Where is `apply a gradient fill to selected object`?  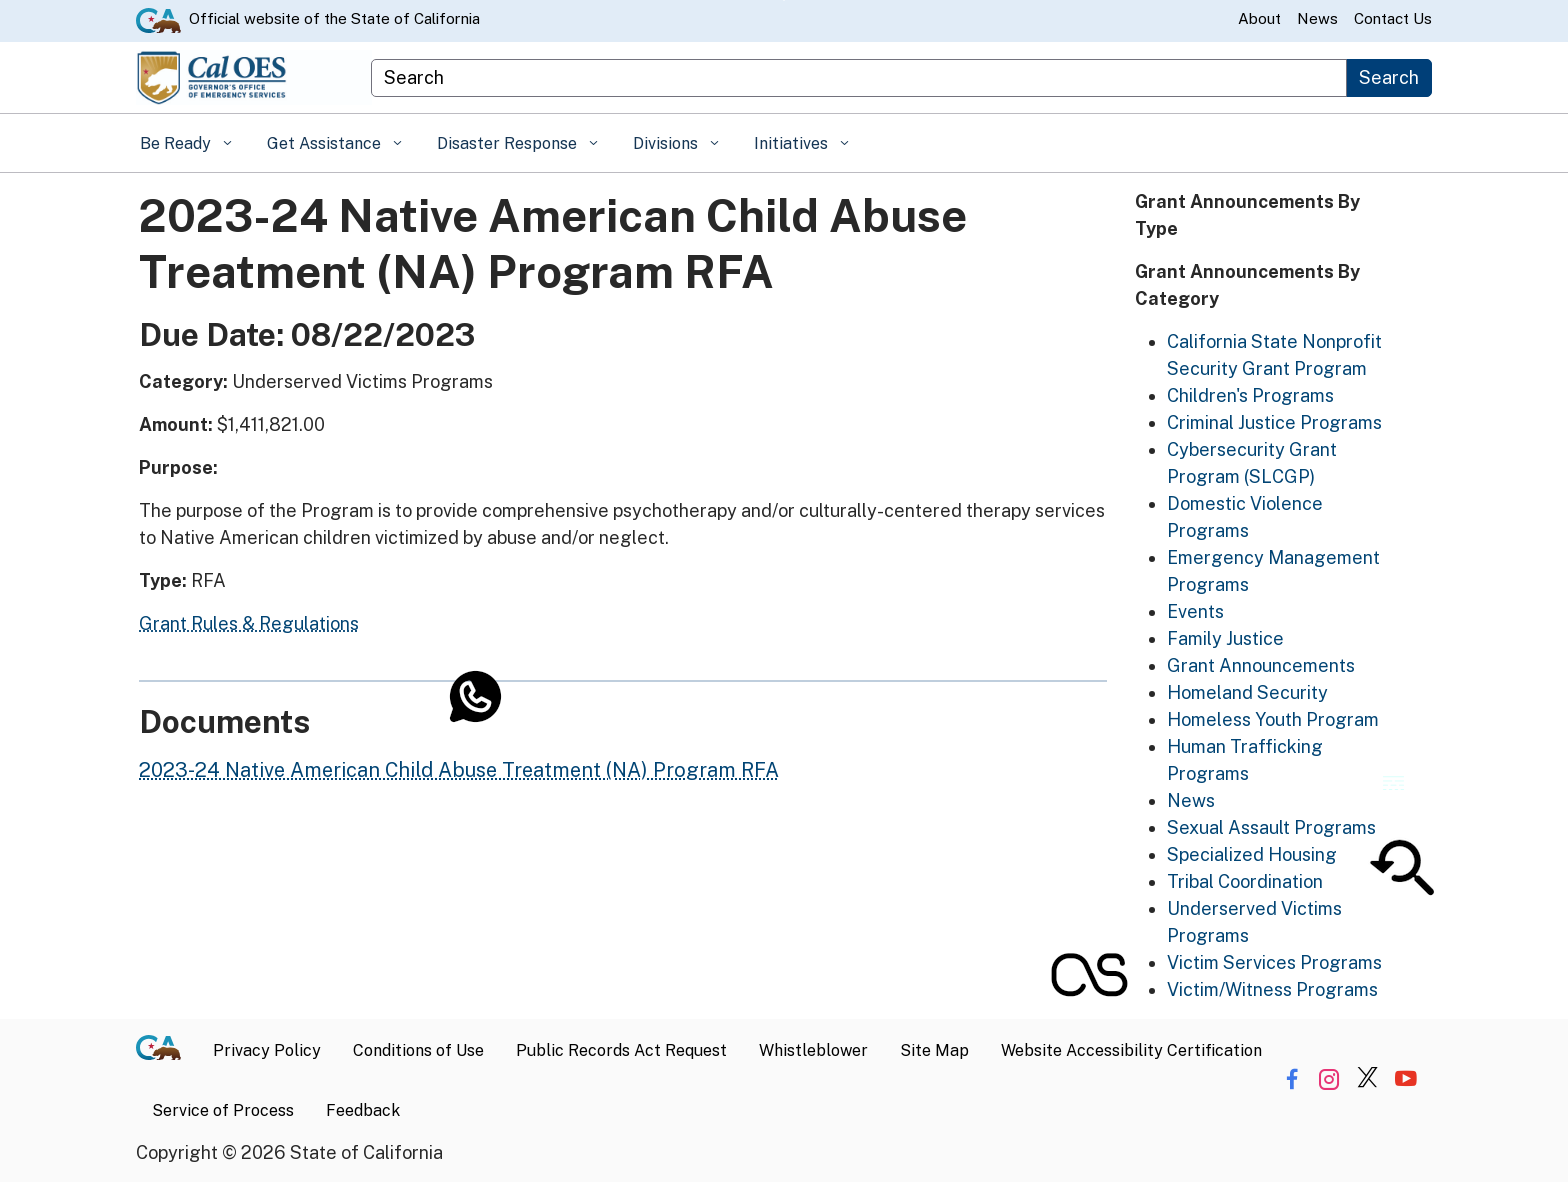 apply a gradient fill to selected object is located at coordinates (1393, 783).